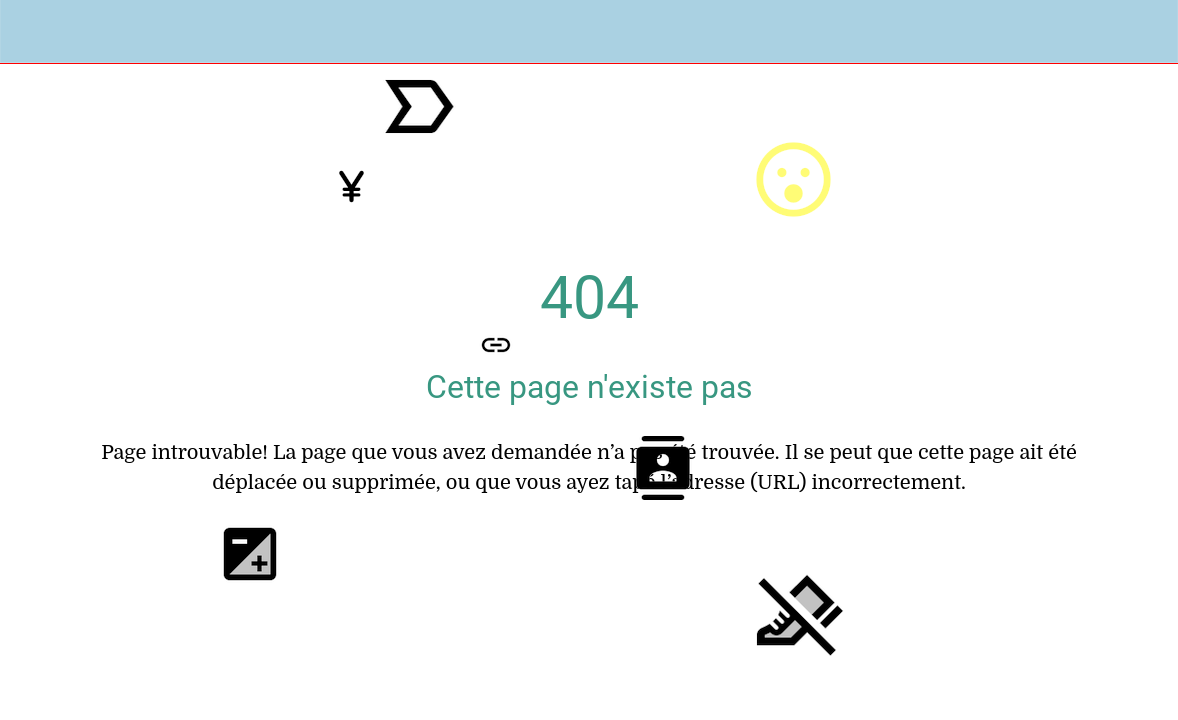 The width and height of the screenshot is (1178, 720). What do you see at coordinates (496, 345) in the screenshot?
I see `insert a hyperlink` at bounding box center [496, 345].